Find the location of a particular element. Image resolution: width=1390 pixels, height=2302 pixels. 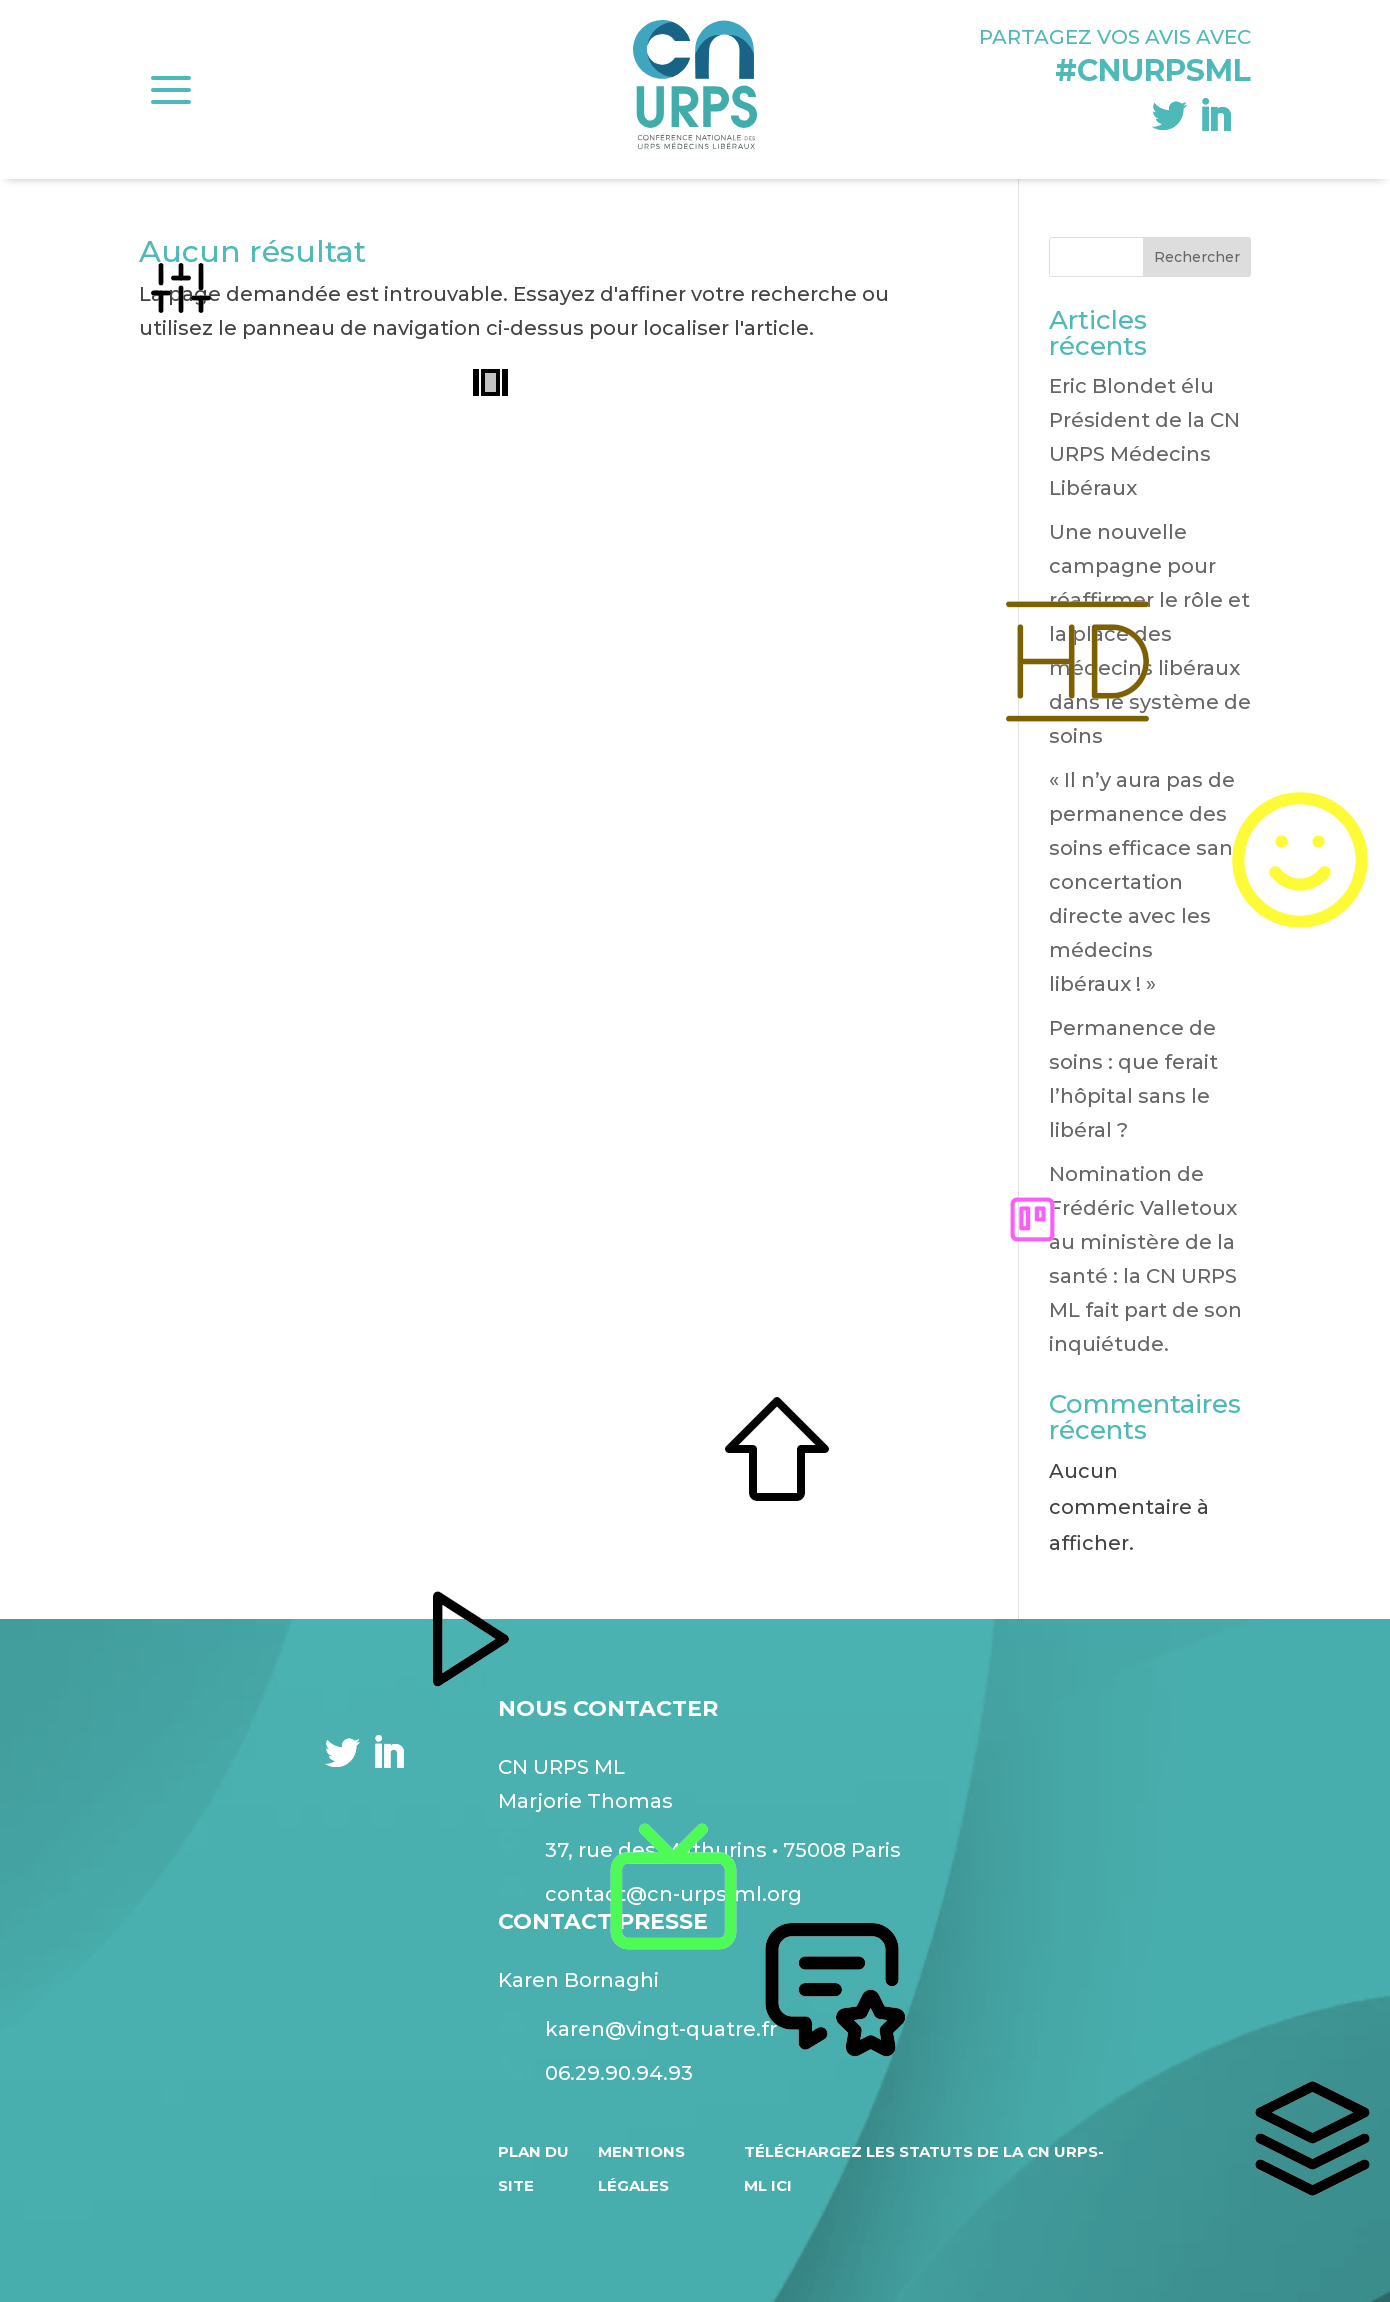

add an emoji or reaction is located at coordinates (1300, 860).